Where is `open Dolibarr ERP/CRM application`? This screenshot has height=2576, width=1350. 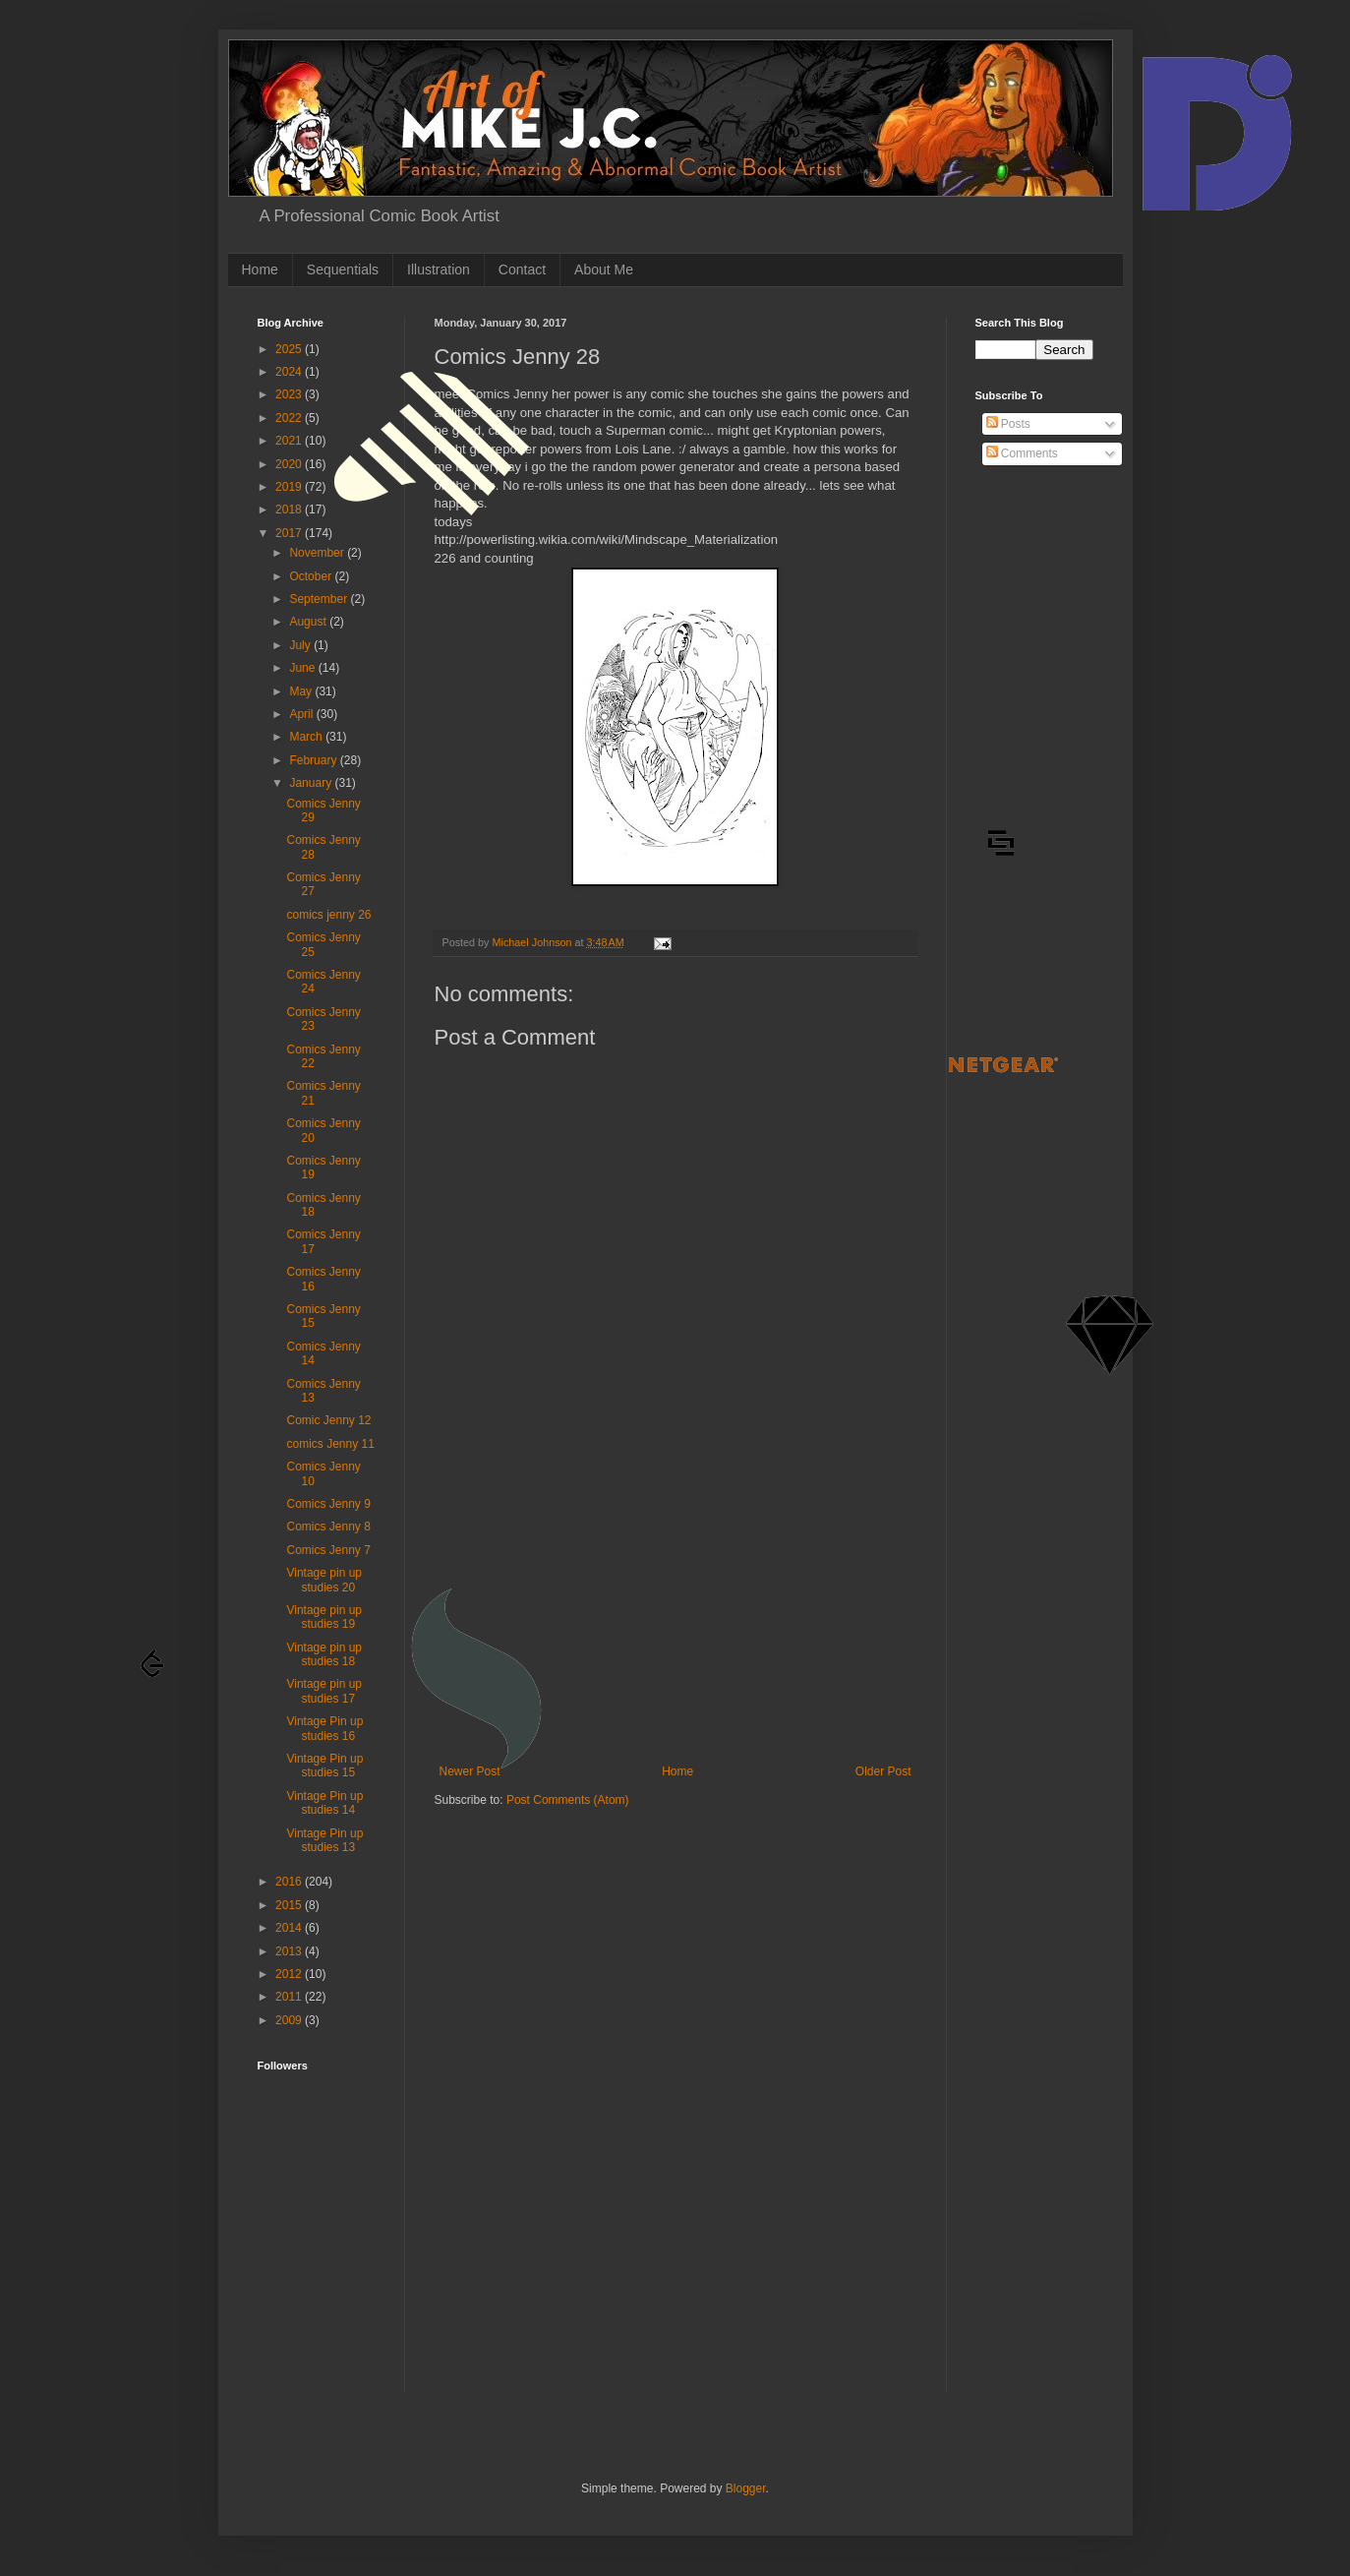 open Dolibarr ERP/CRM application is located at coordinates (1217, 133).